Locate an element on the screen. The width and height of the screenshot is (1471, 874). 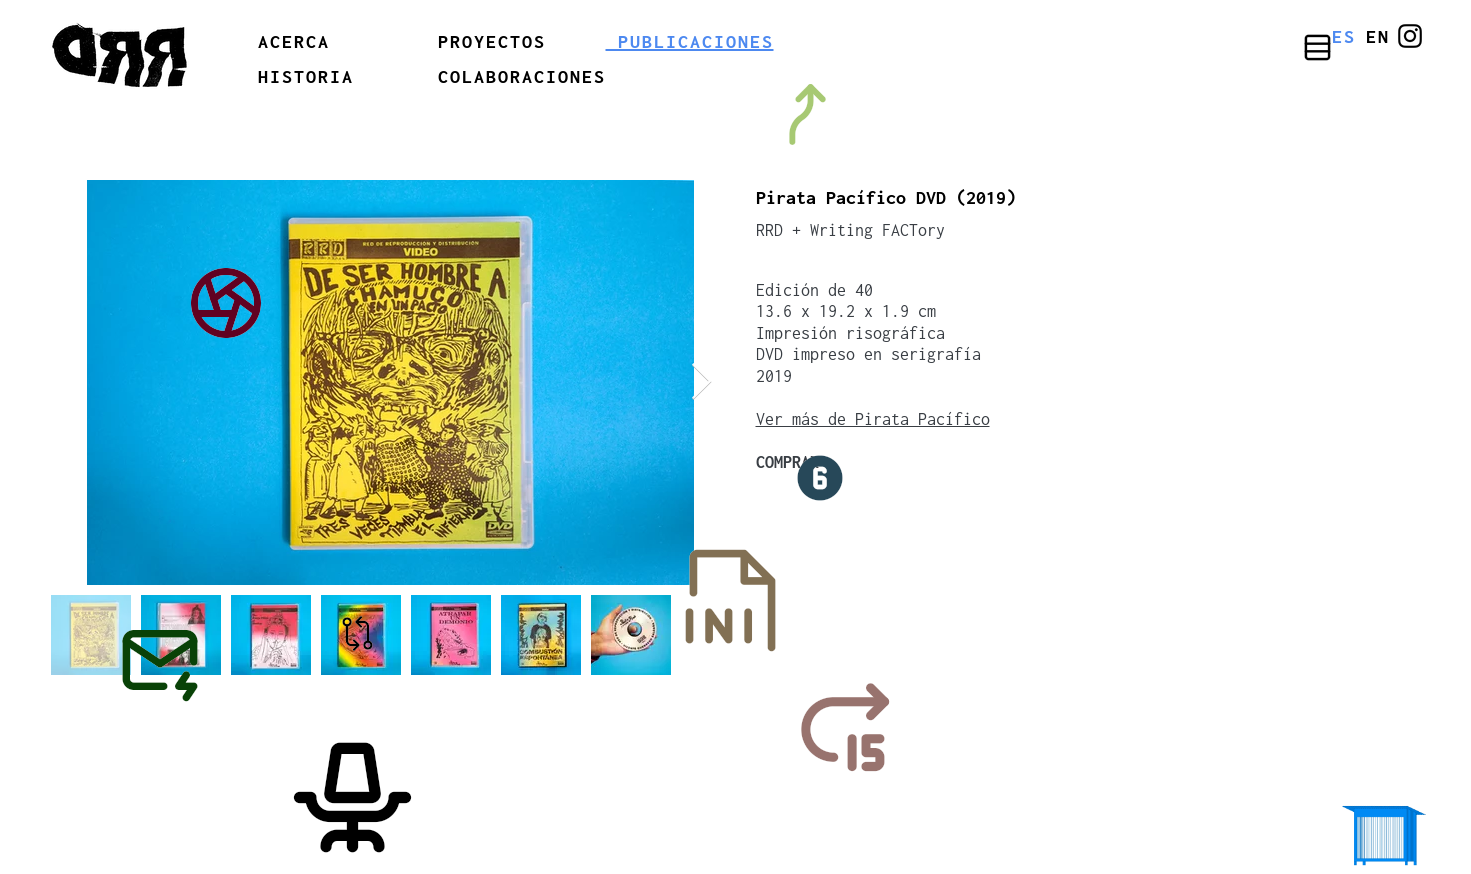
send message with high priority is located at coordinates (160, 660).